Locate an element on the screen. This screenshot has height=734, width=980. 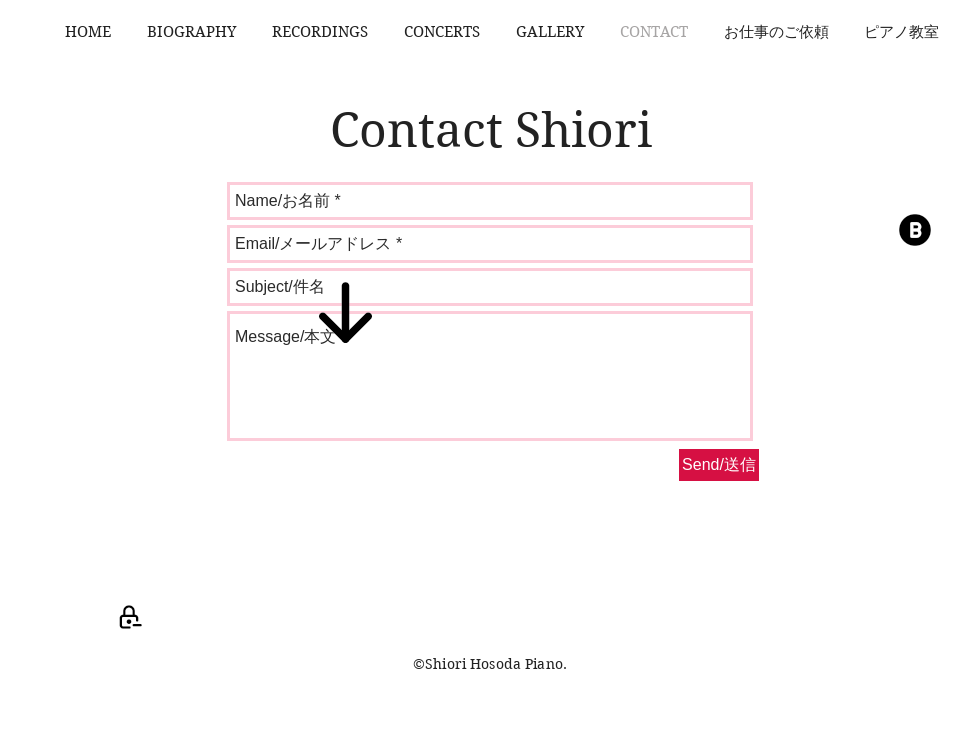
remove a security restriction is located at coordinates (129, 617).